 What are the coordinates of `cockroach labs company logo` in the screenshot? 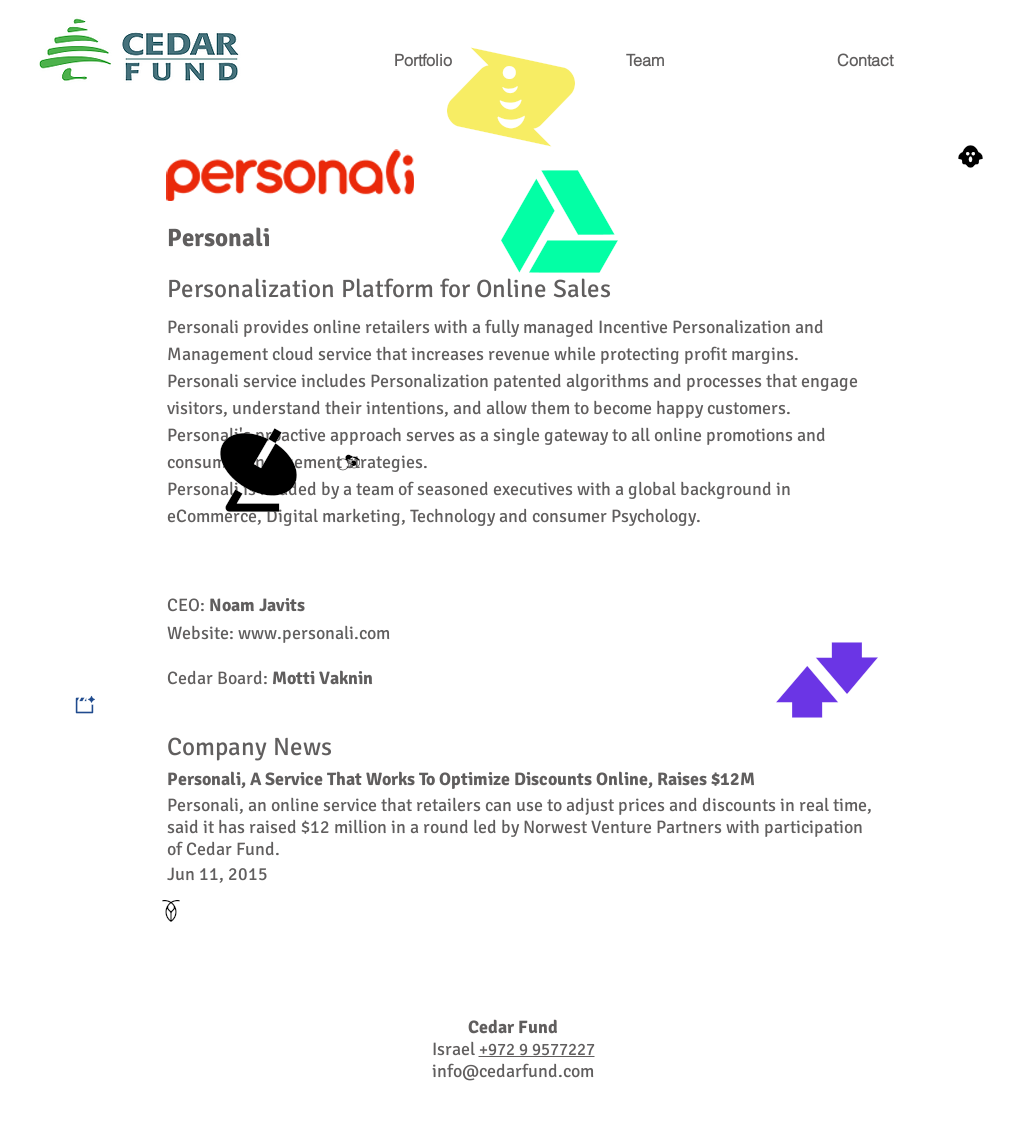 It's located at (171, 911).